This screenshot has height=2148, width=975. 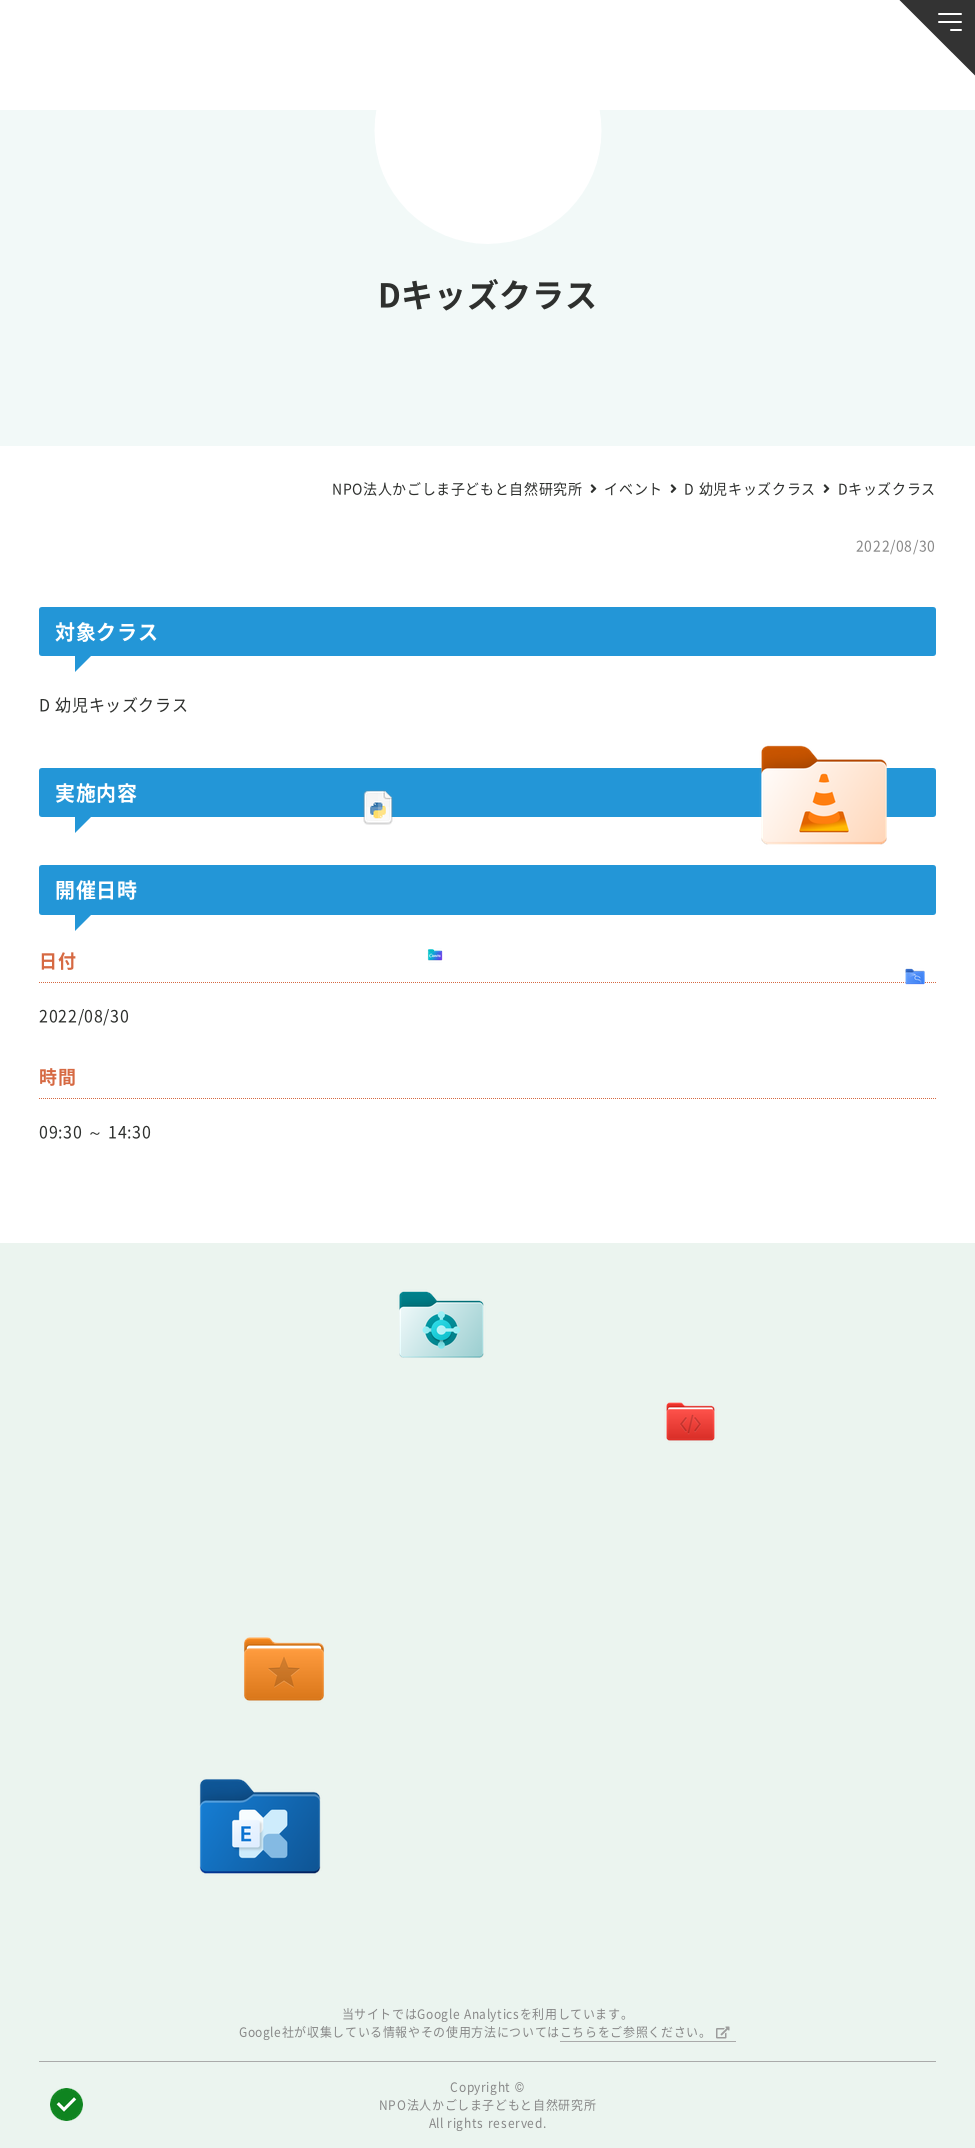 I want to click on open folder containing code or development files, so click(x=690, y=1421).